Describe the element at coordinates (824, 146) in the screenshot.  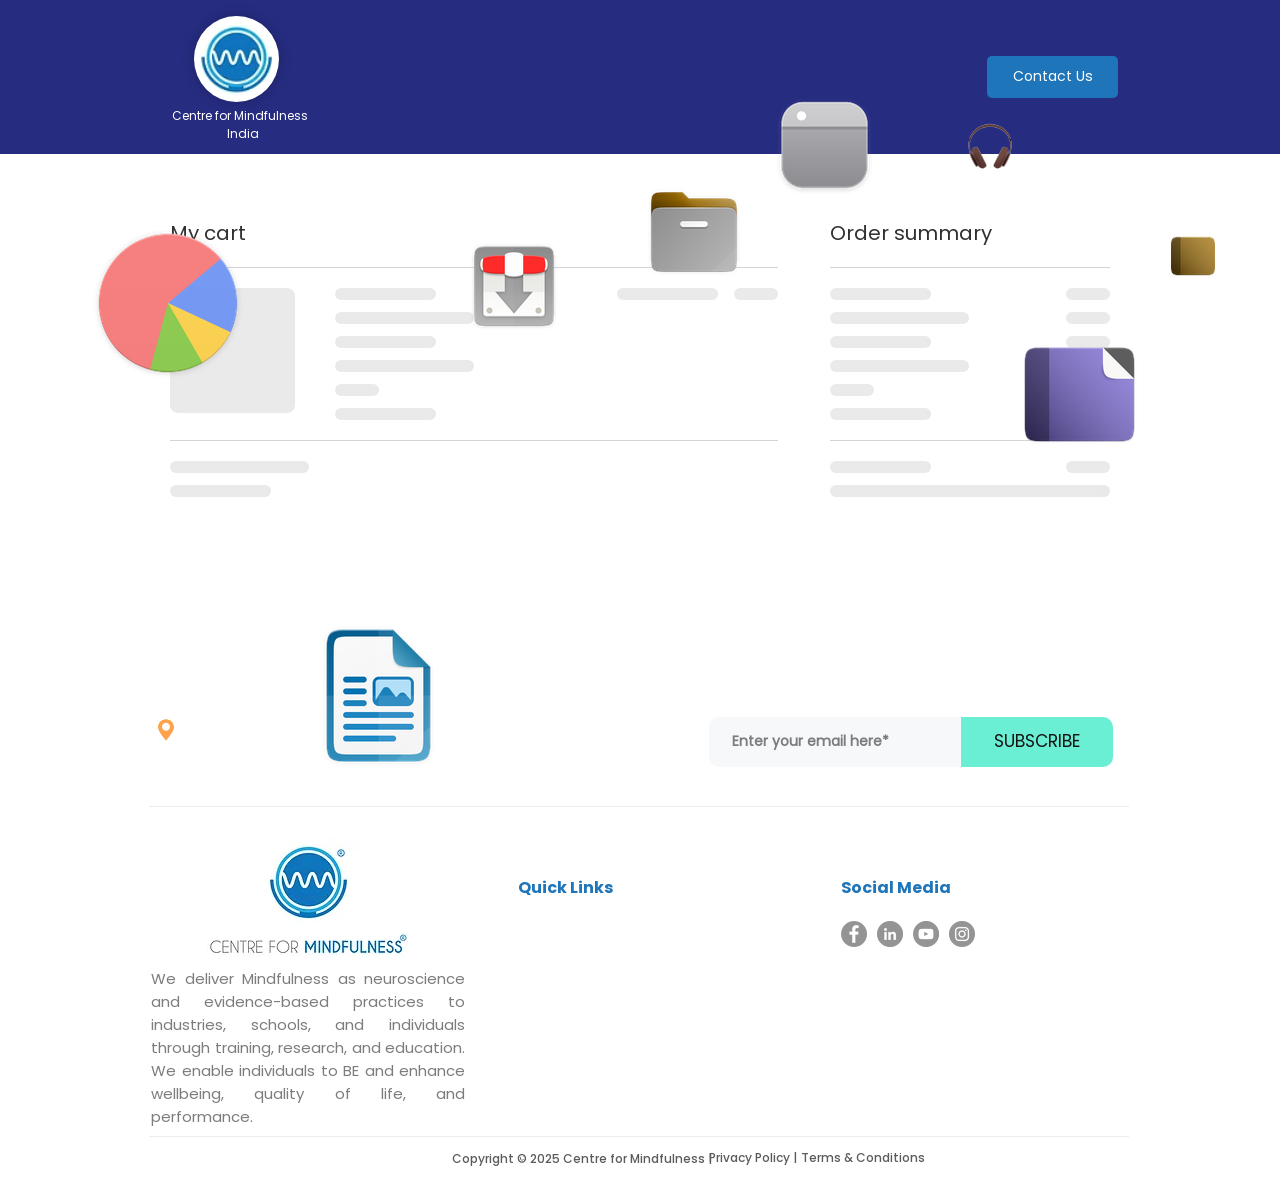
I see `access window management settings` at that location.